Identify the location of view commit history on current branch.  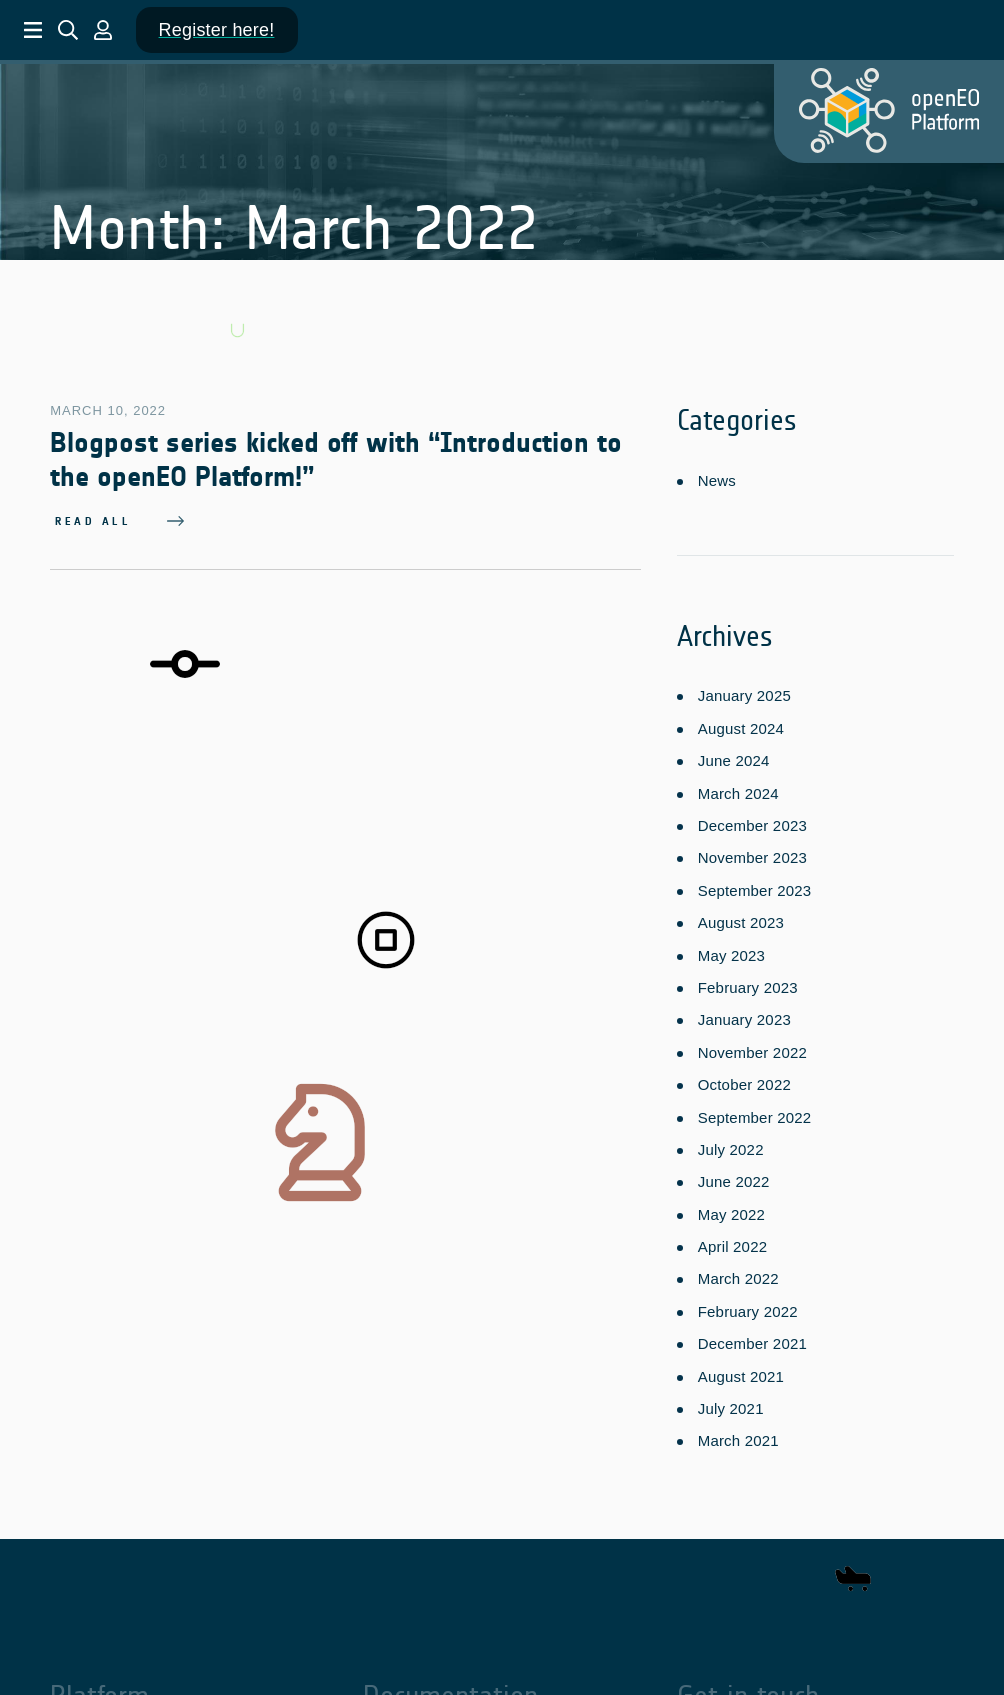
(185, 664).